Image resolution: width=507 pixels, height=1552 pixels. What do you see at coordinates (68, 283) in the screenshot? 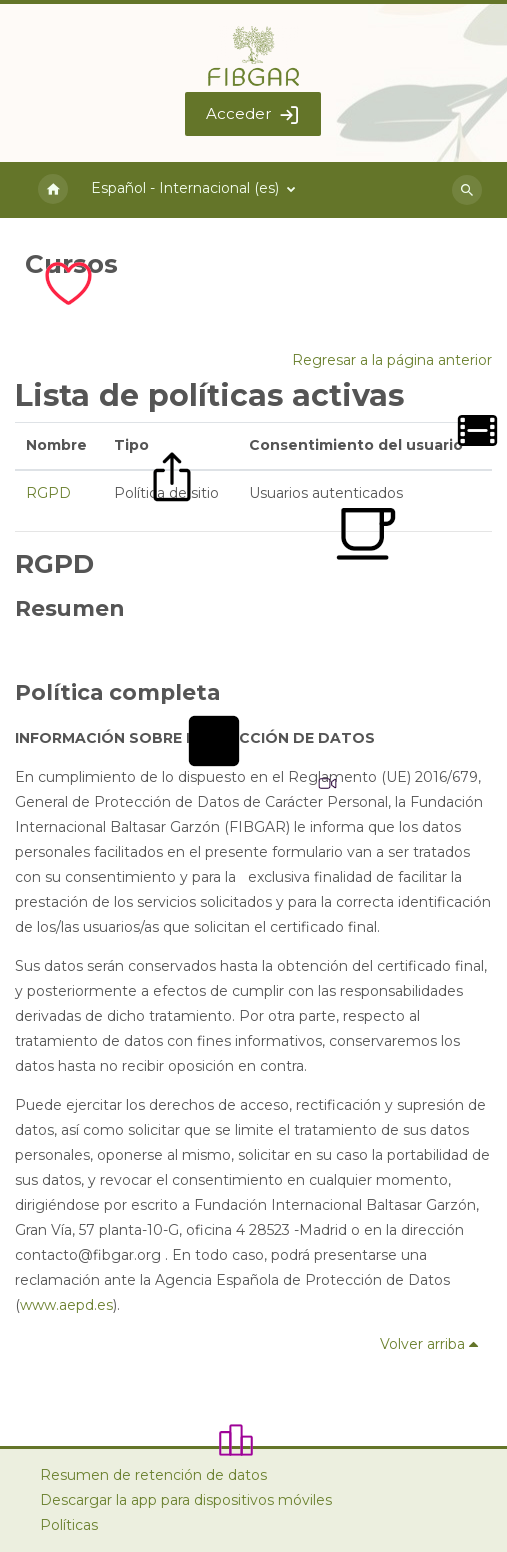
I see `add item to favorites` at bounding box center [68, 283].